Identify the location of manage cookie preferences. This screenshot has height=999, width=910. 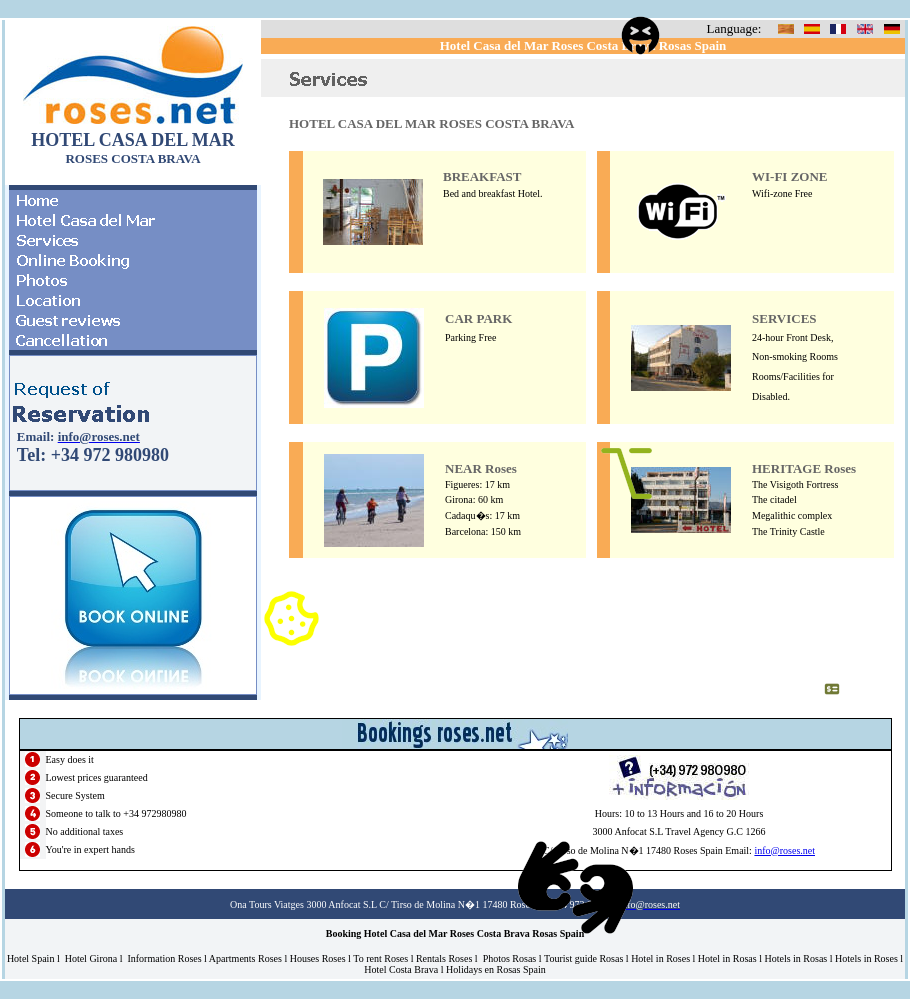
(291, 618).